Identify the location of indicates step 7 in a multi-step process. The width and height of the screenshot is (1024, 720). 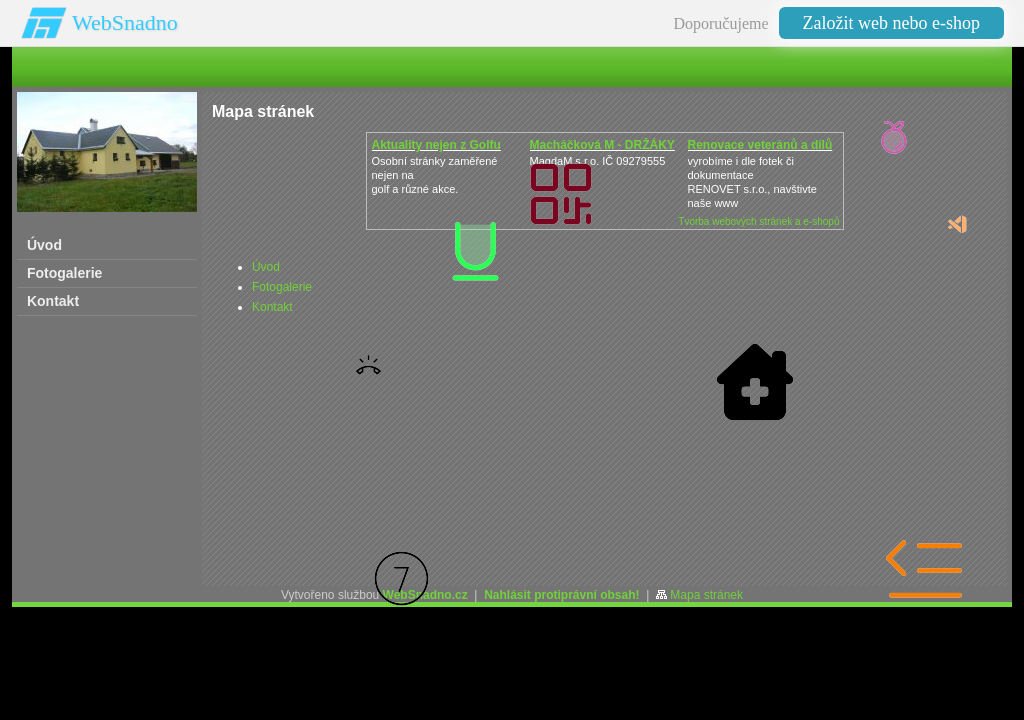
(401, 578).